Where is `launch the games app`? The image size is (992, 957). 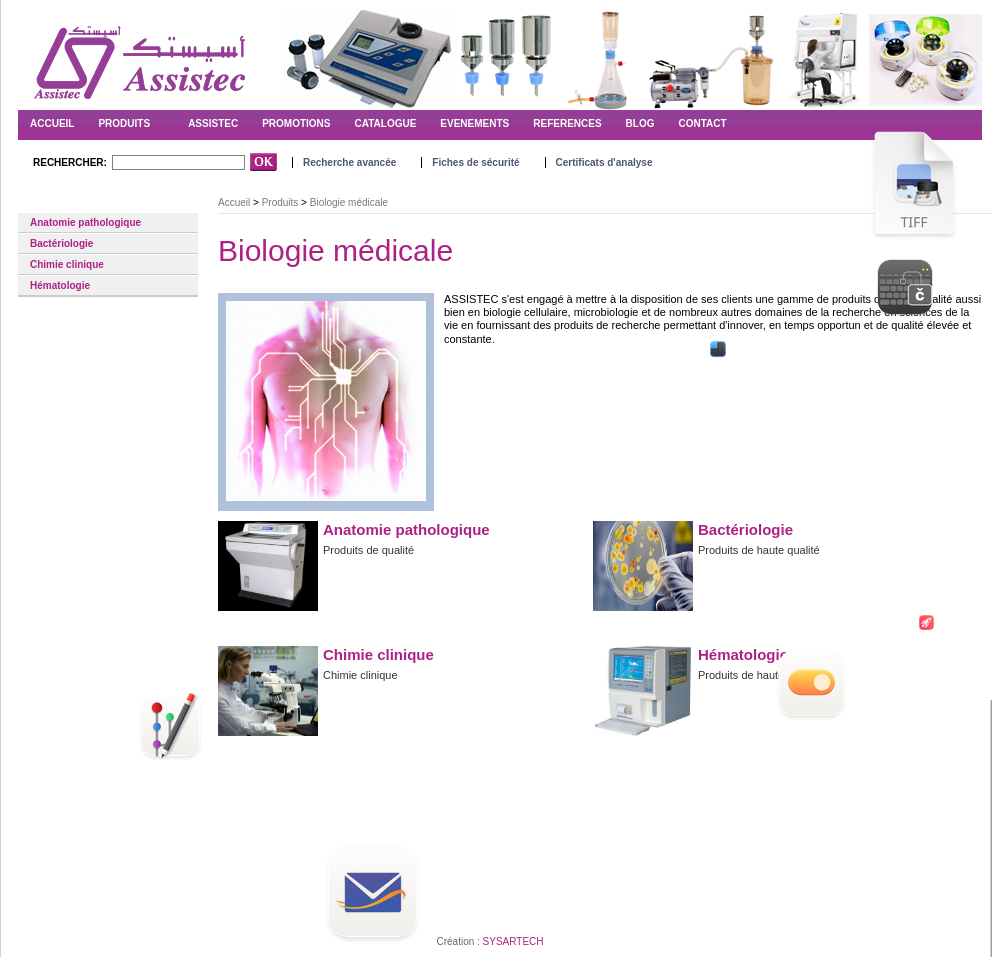 launch the games app is located at coordinates (926, 622).